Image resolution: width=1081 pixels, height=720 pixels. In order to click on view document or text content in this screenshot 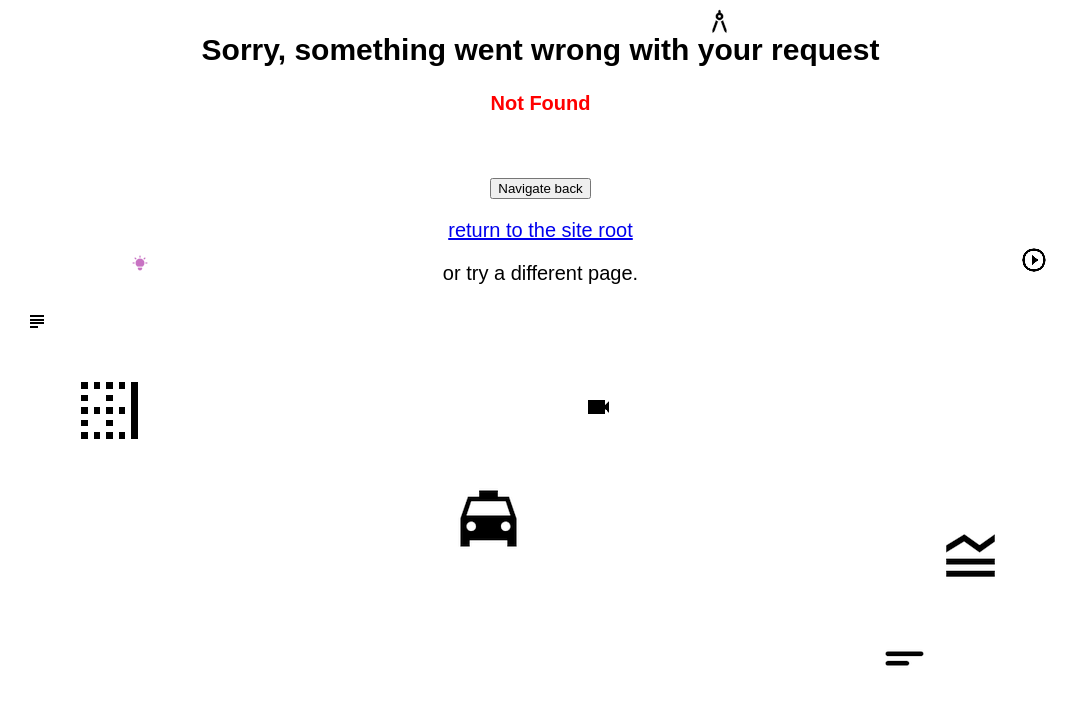, I will do `click(36, 321)`.